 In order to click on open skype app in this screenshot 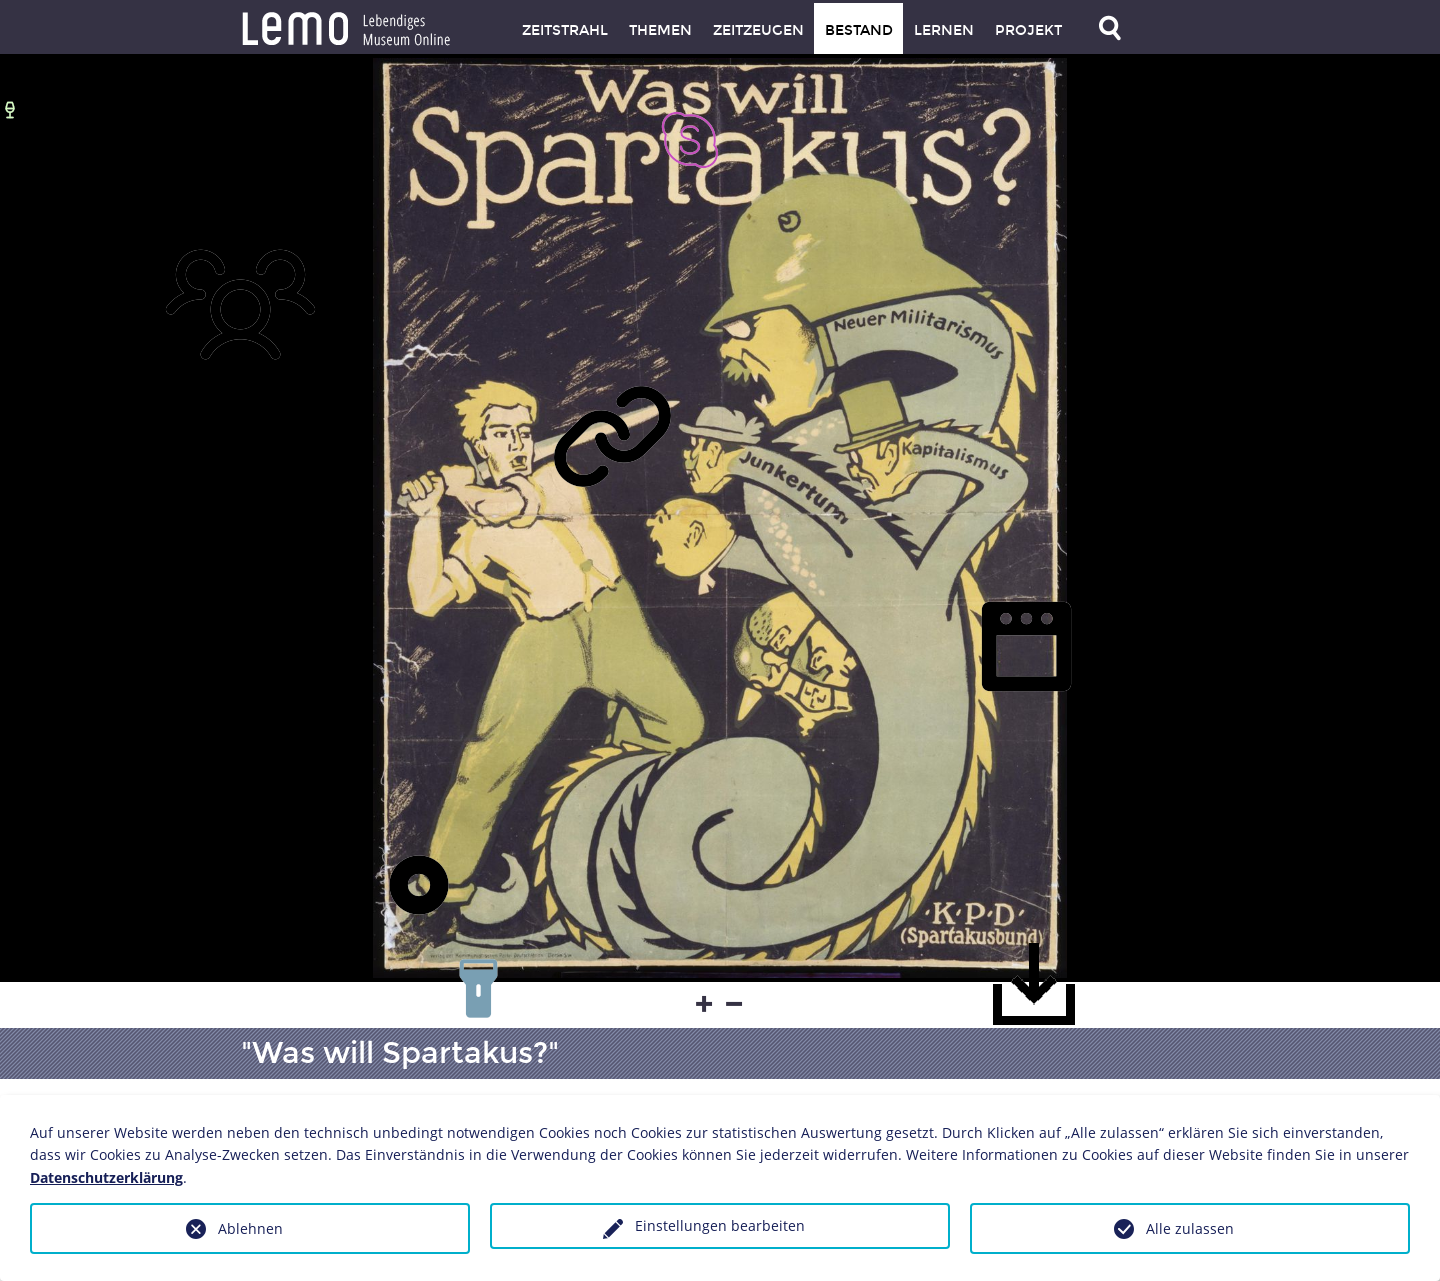, I will do `click(690, 140)`.